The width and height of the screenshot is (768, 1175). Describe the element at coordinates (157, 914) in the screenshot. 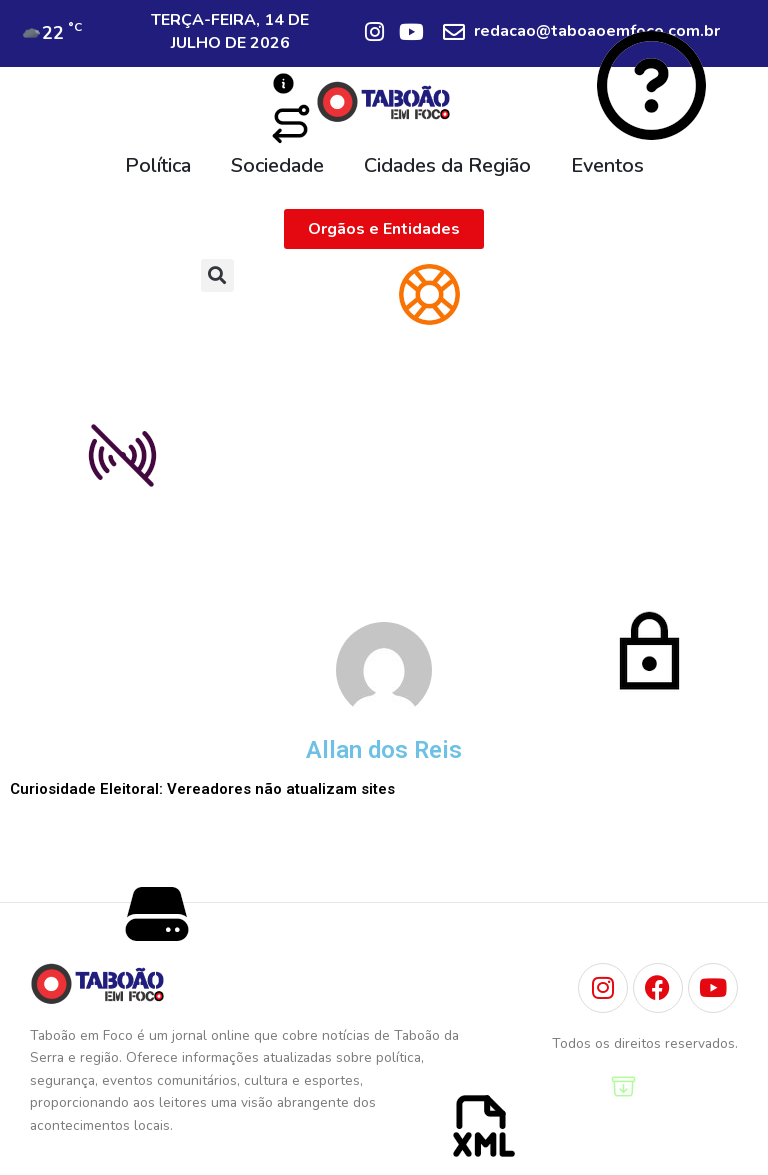

I see `access server settings` at that location.